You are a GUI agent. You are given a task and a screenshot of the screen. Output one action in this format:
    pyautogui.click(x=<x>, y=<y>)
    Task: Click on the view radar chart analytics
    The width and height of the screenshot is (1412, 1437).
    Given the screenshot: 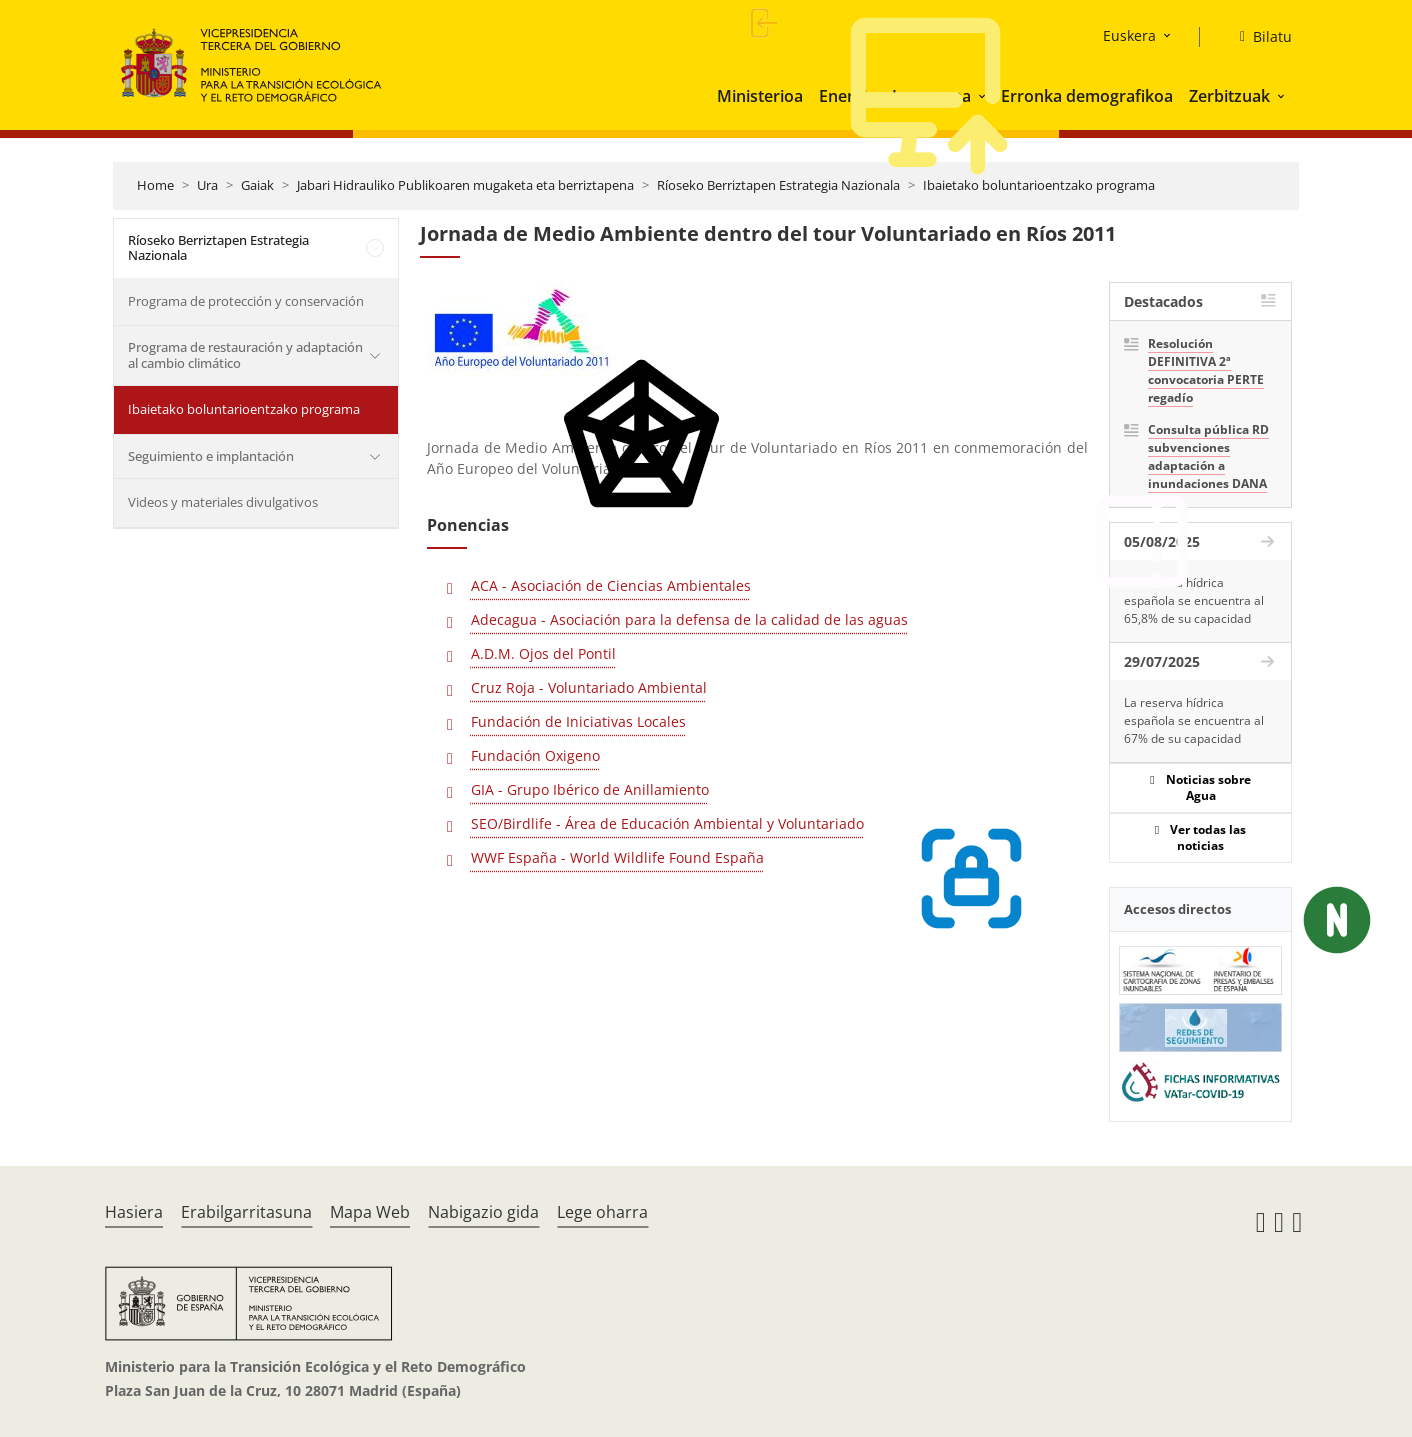 What is the action you would take?
    pyautogui.click(x=641, y=433)
    